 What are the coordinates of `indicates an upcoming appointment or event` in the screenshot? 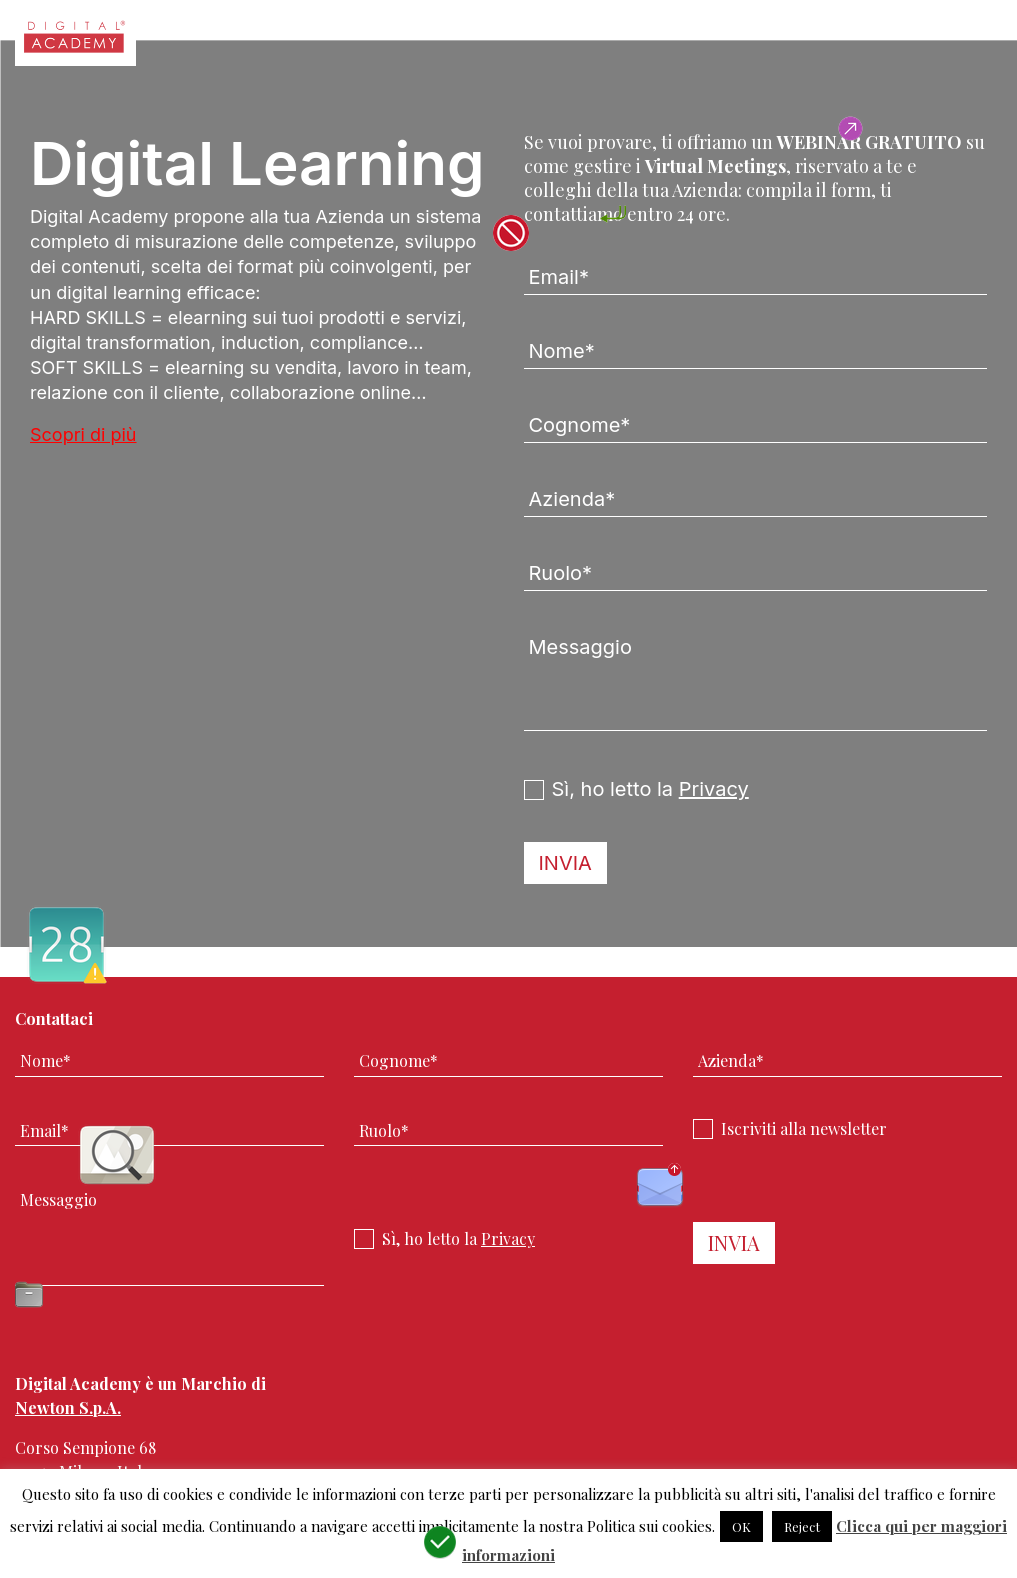 It's located at (66, 944).